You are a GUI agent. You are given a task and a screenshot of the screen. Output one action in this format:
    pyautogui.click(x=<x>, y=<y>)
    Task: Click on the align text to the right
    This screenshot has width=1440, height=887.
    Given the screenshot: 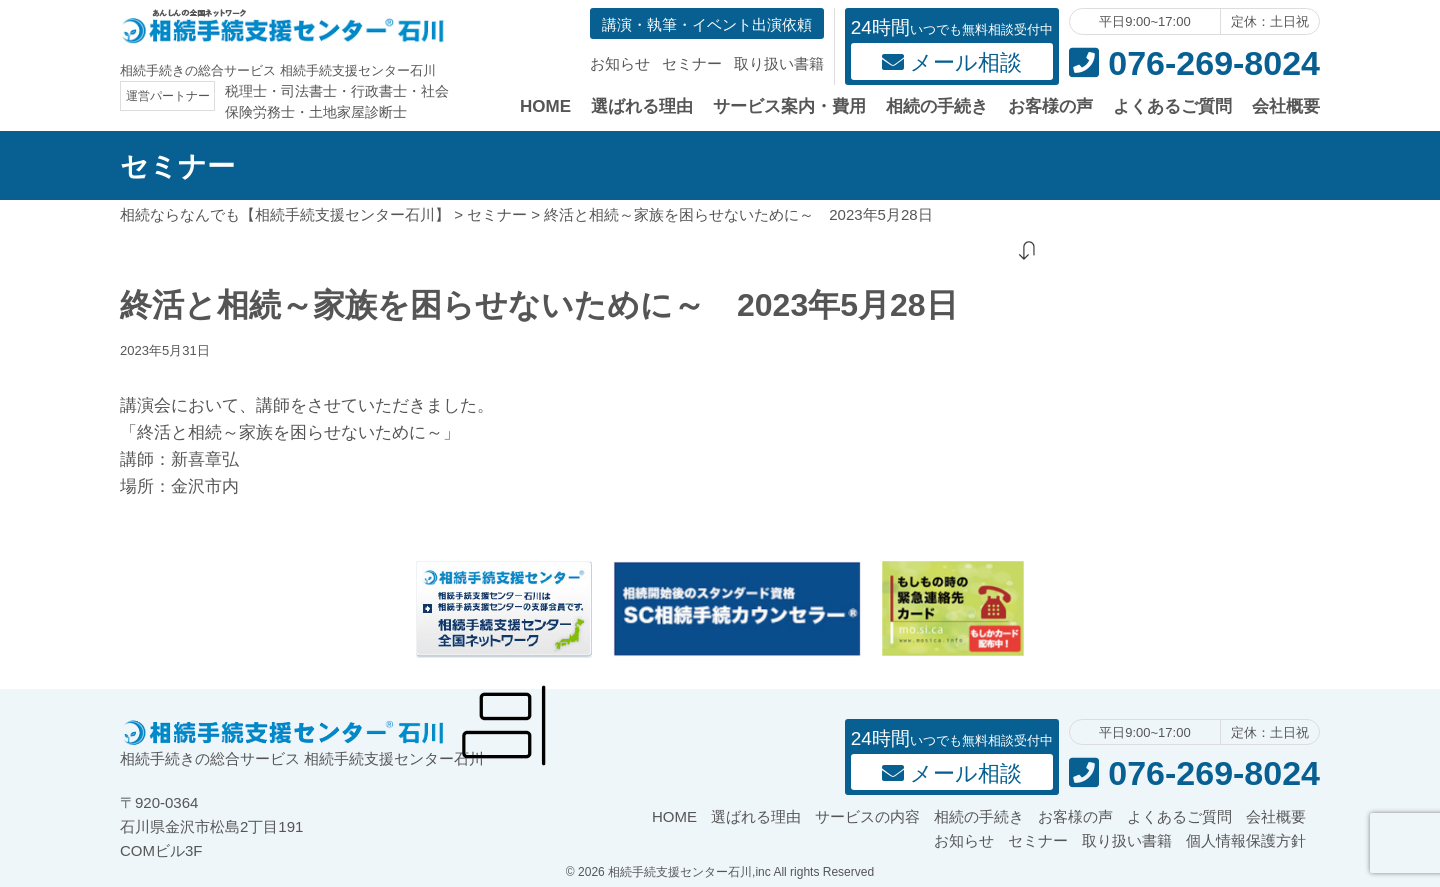 What is the action you would take?
    pyautogui.click(x=505, y=725)
    